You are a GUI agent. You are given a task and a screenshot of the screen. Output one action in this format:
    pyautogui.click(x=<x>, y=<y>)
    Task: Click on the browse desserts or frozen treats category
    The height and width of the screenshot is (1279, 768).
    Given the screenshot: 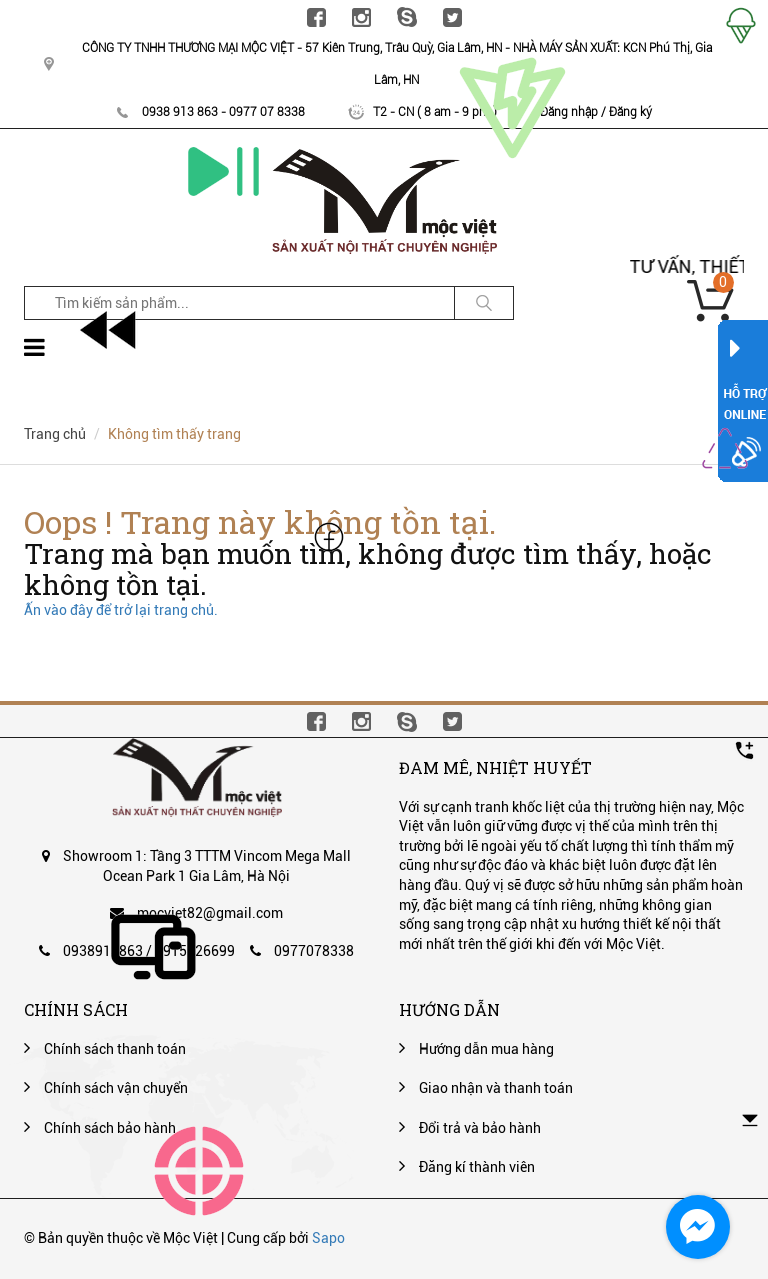 What is the action you would take?
    pyautogui.click(x=741, y=25)
    